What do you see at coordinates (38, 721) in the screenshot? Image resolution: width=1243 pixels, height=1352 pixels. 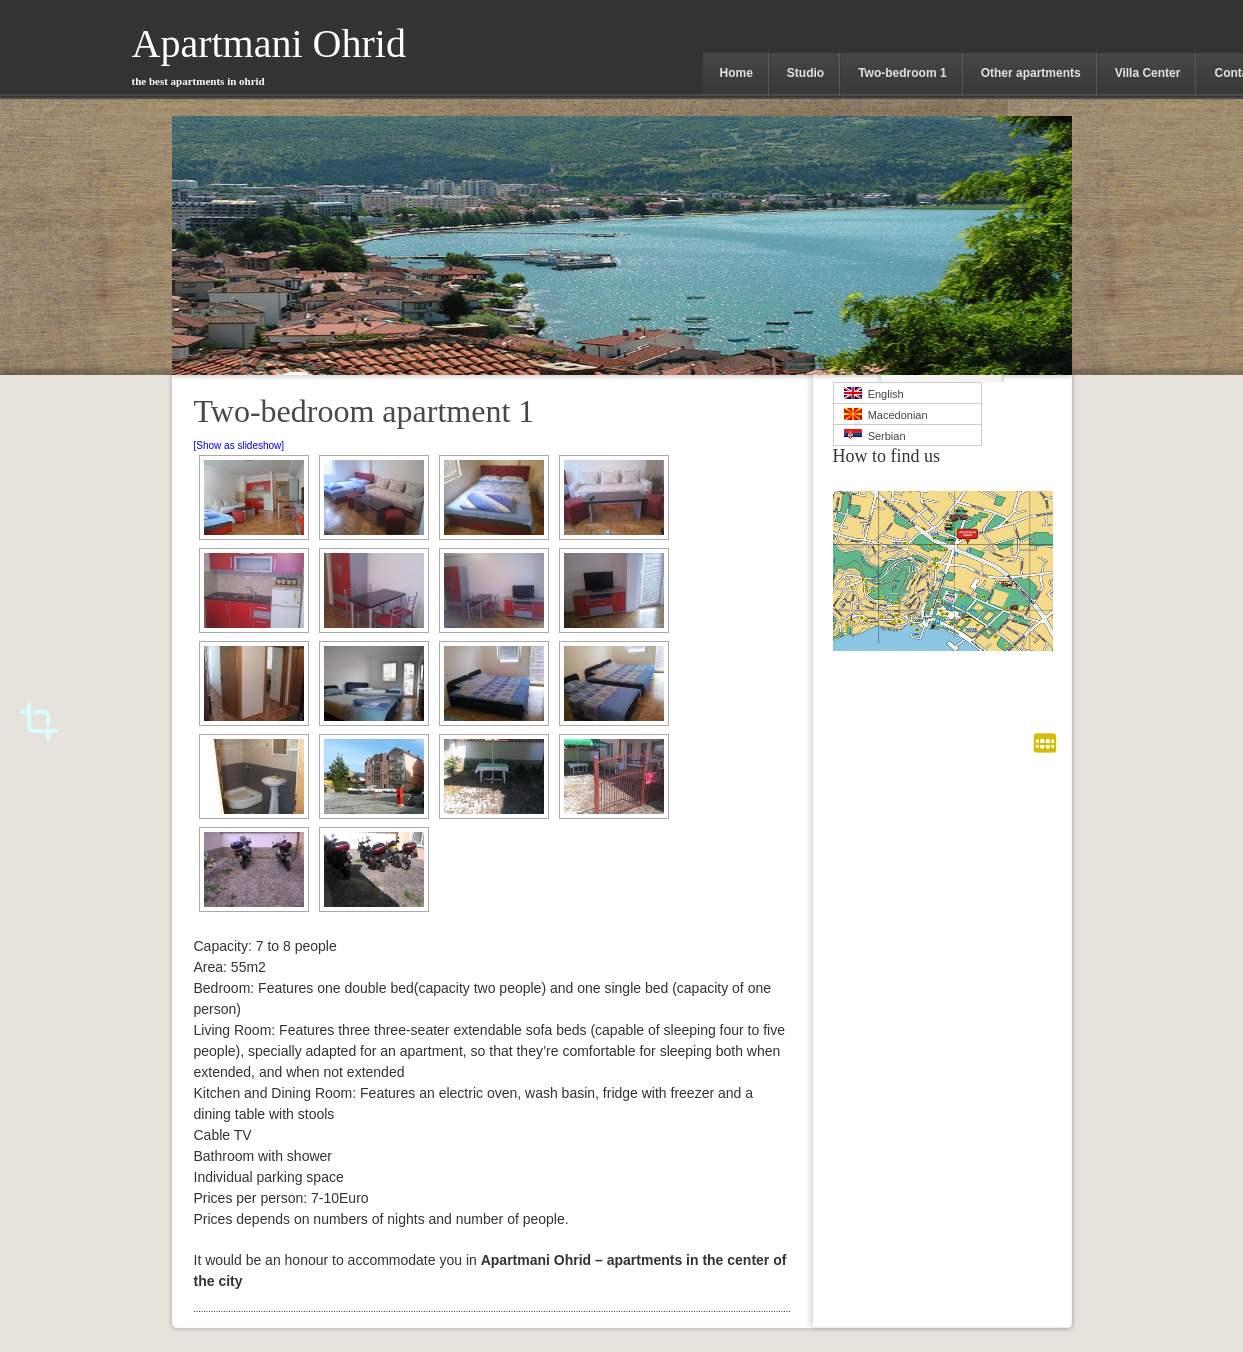 I see `crop an image or photo` at bounding box center [38, 721].